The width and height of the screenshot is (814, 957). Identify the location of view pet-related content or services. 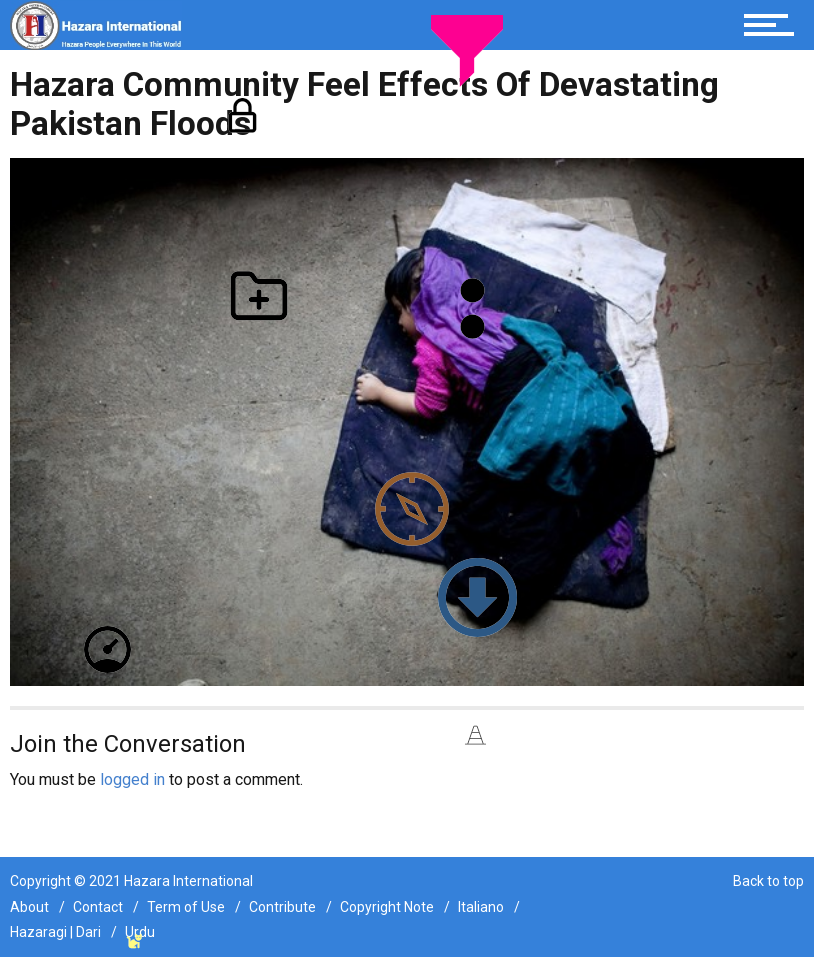
(134, 941).